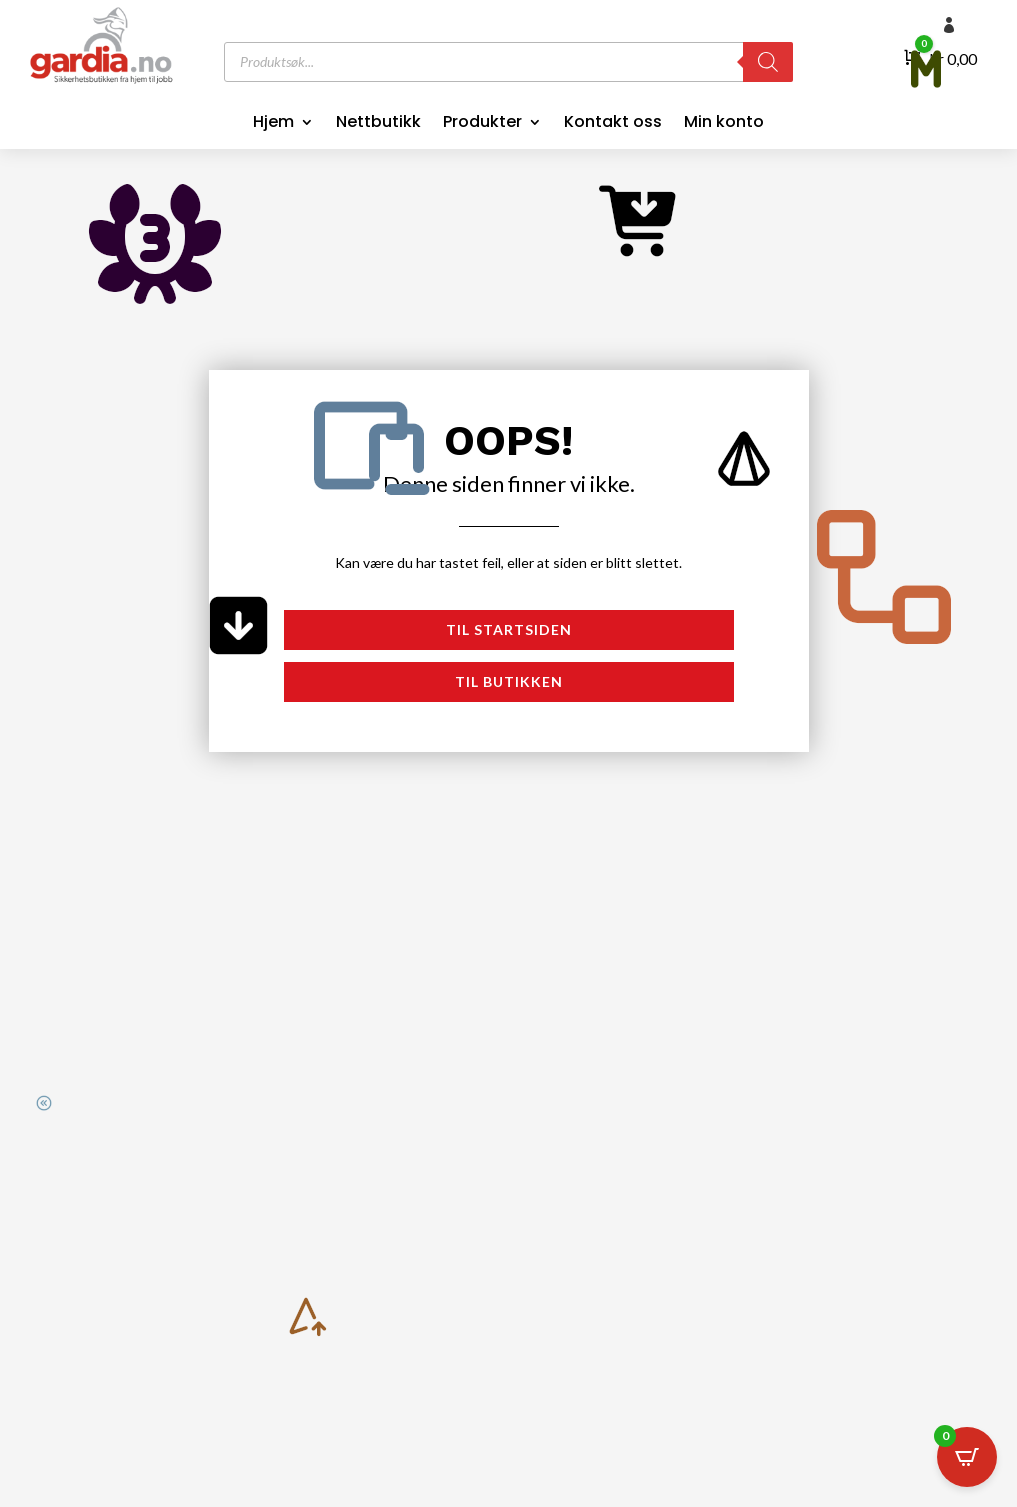  What do you see at coordinates (155, 244) in the screenshot?
I see `indicates third place ranking or bronze medal status` at bounding box center [155, 244].